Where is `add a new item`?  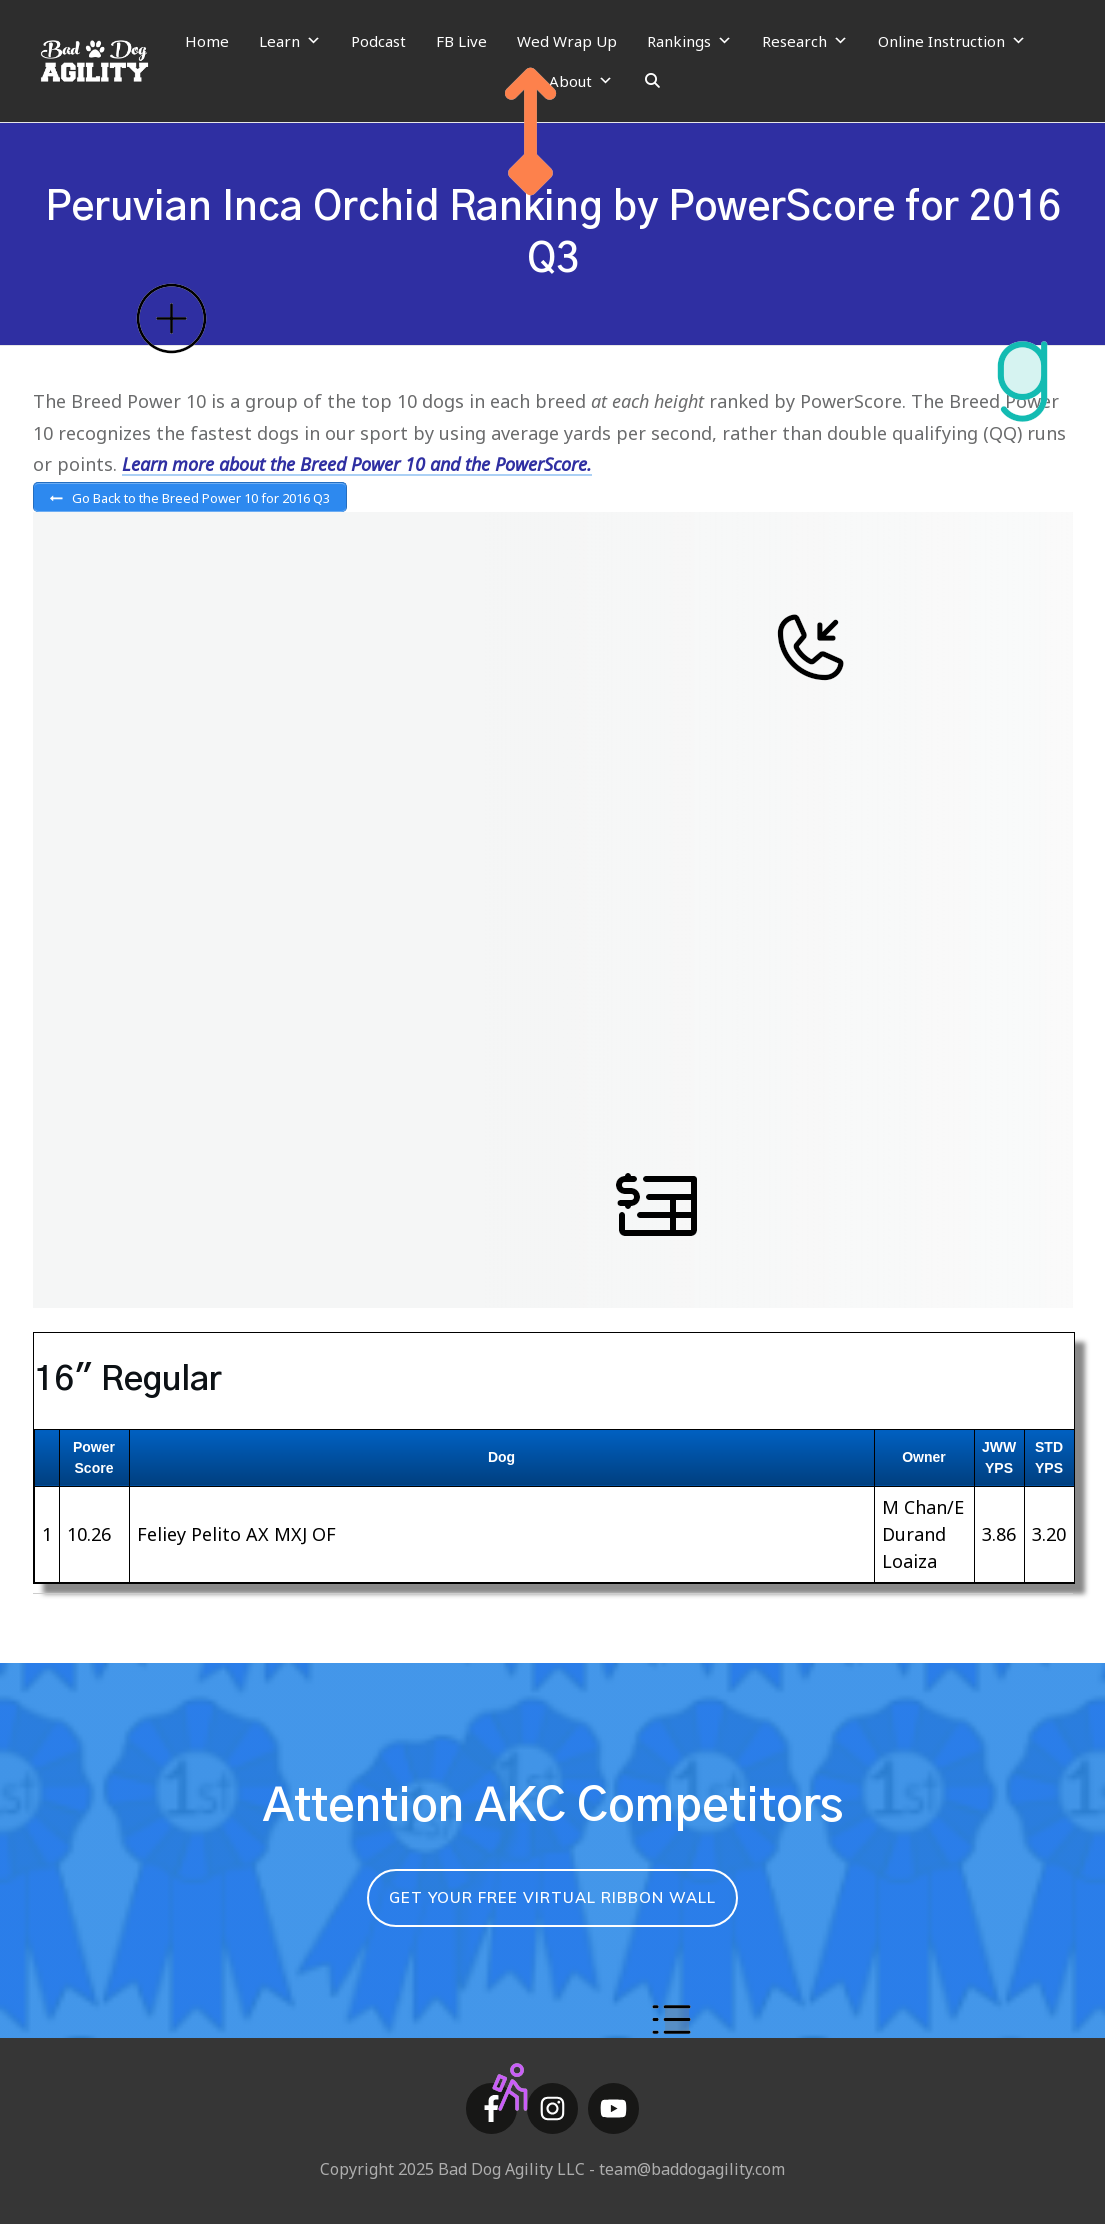 add a new item is located at coordinates (171, 318).